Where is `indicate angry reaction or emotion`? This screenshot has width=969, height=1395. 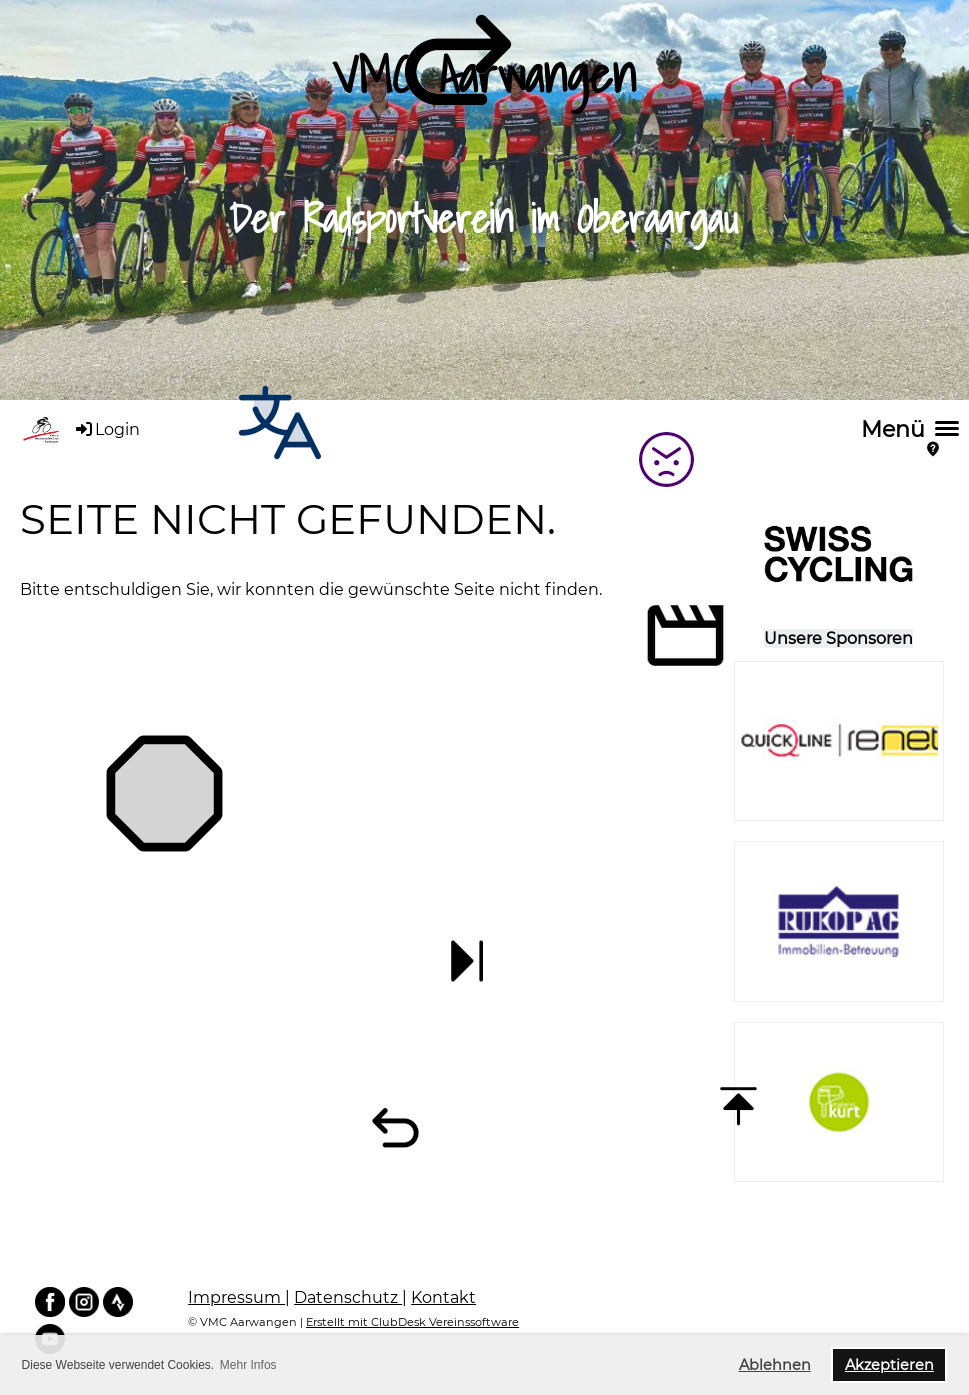 indicate angry reaction or emotion is located at coordinates (666, 459).